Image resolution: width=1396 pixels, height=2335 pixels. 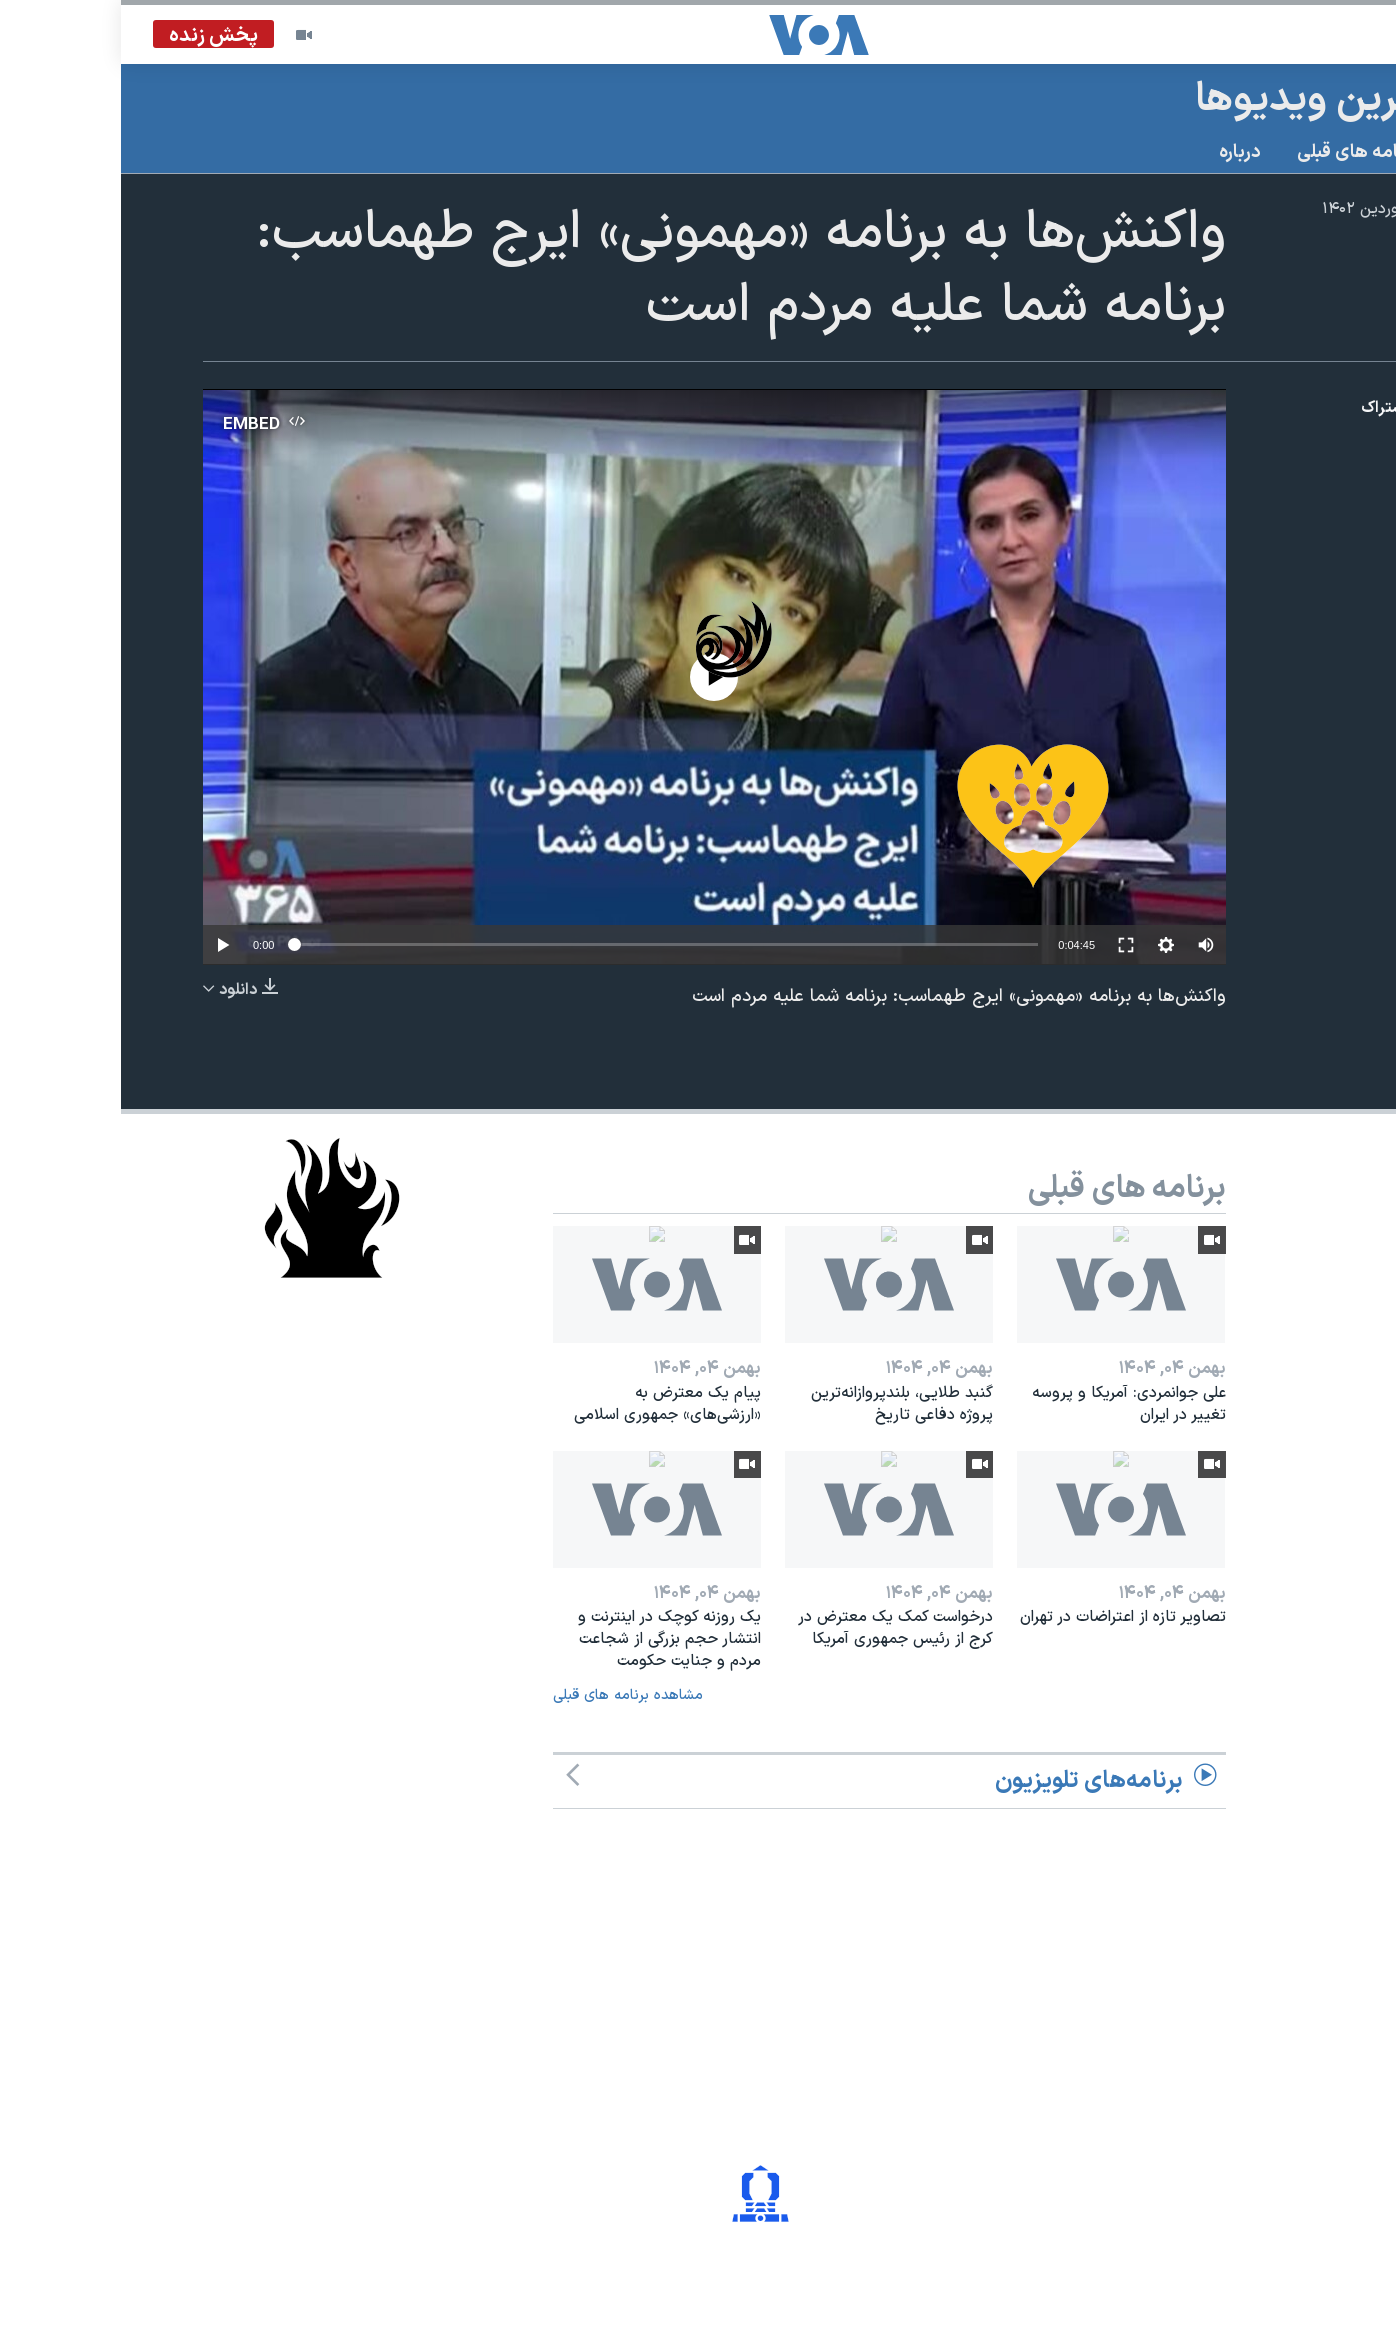 I want to click on indicates a celebration or special event, so click(x=329, y=1208).